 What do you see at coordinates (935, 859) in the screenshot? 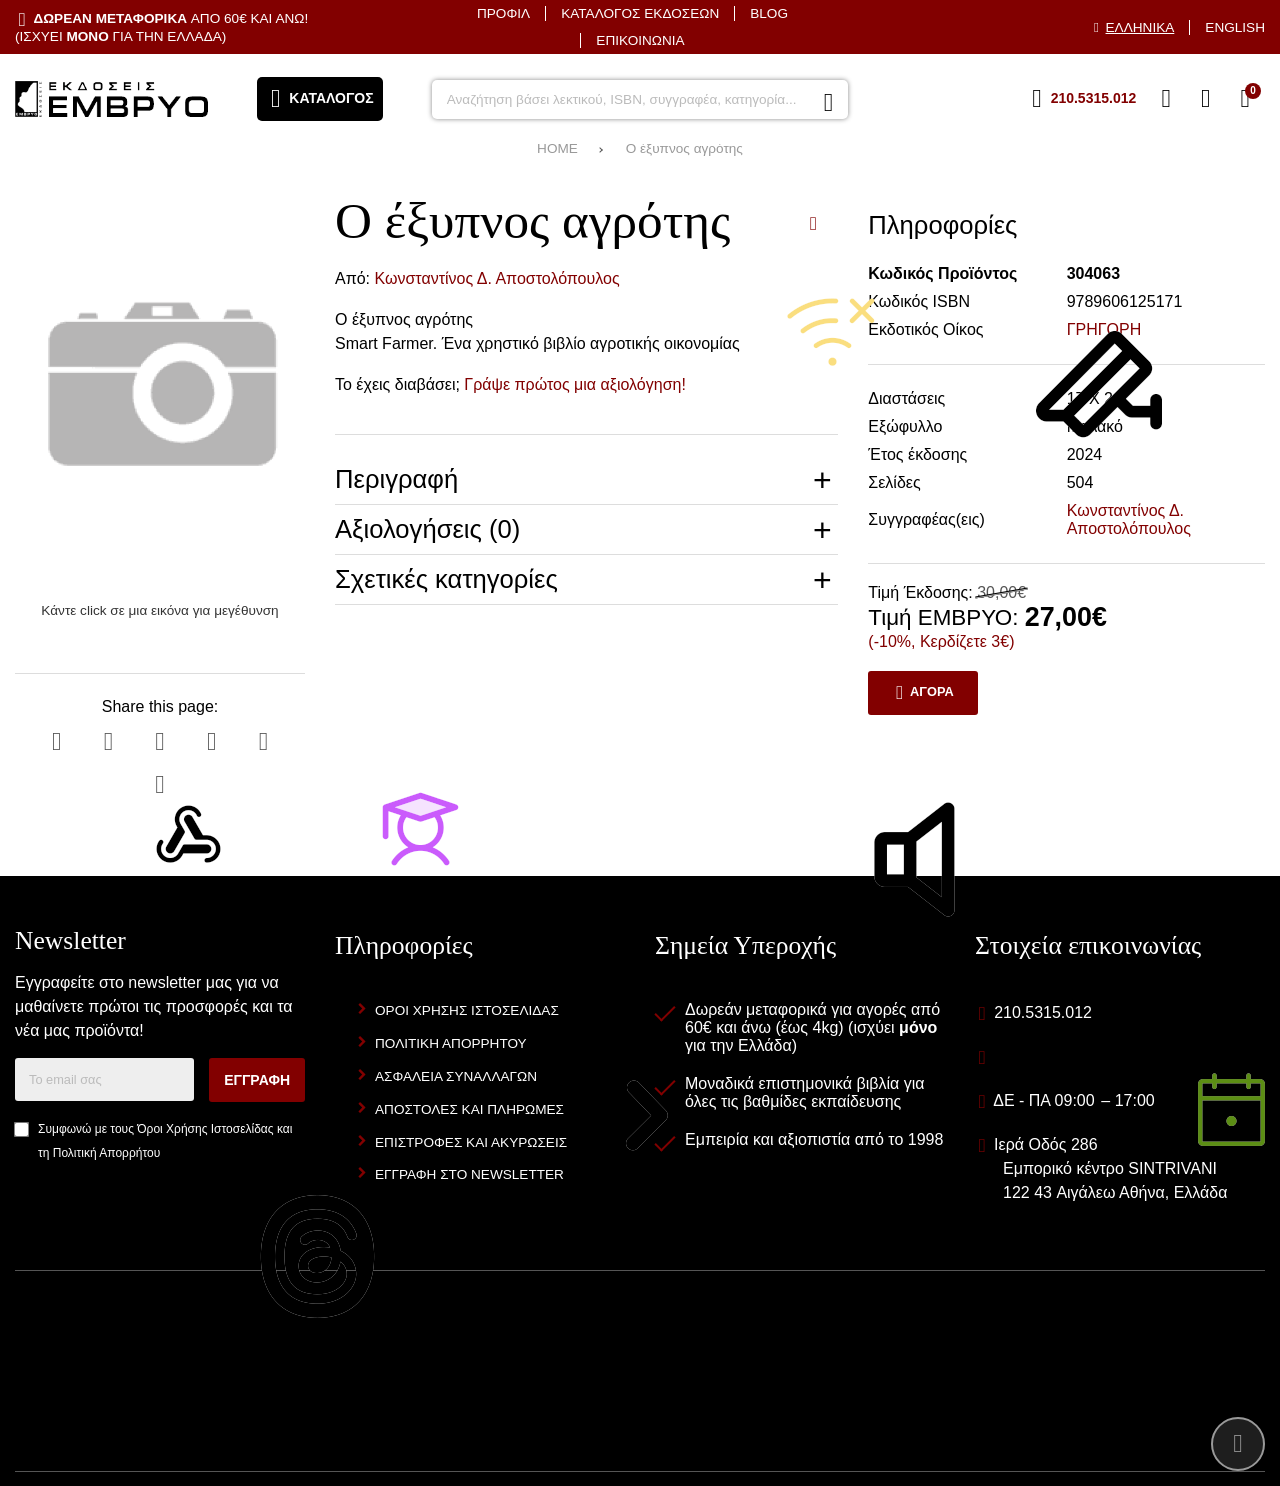
I see `speaker with no audio output` at bounding box center [935, 859].